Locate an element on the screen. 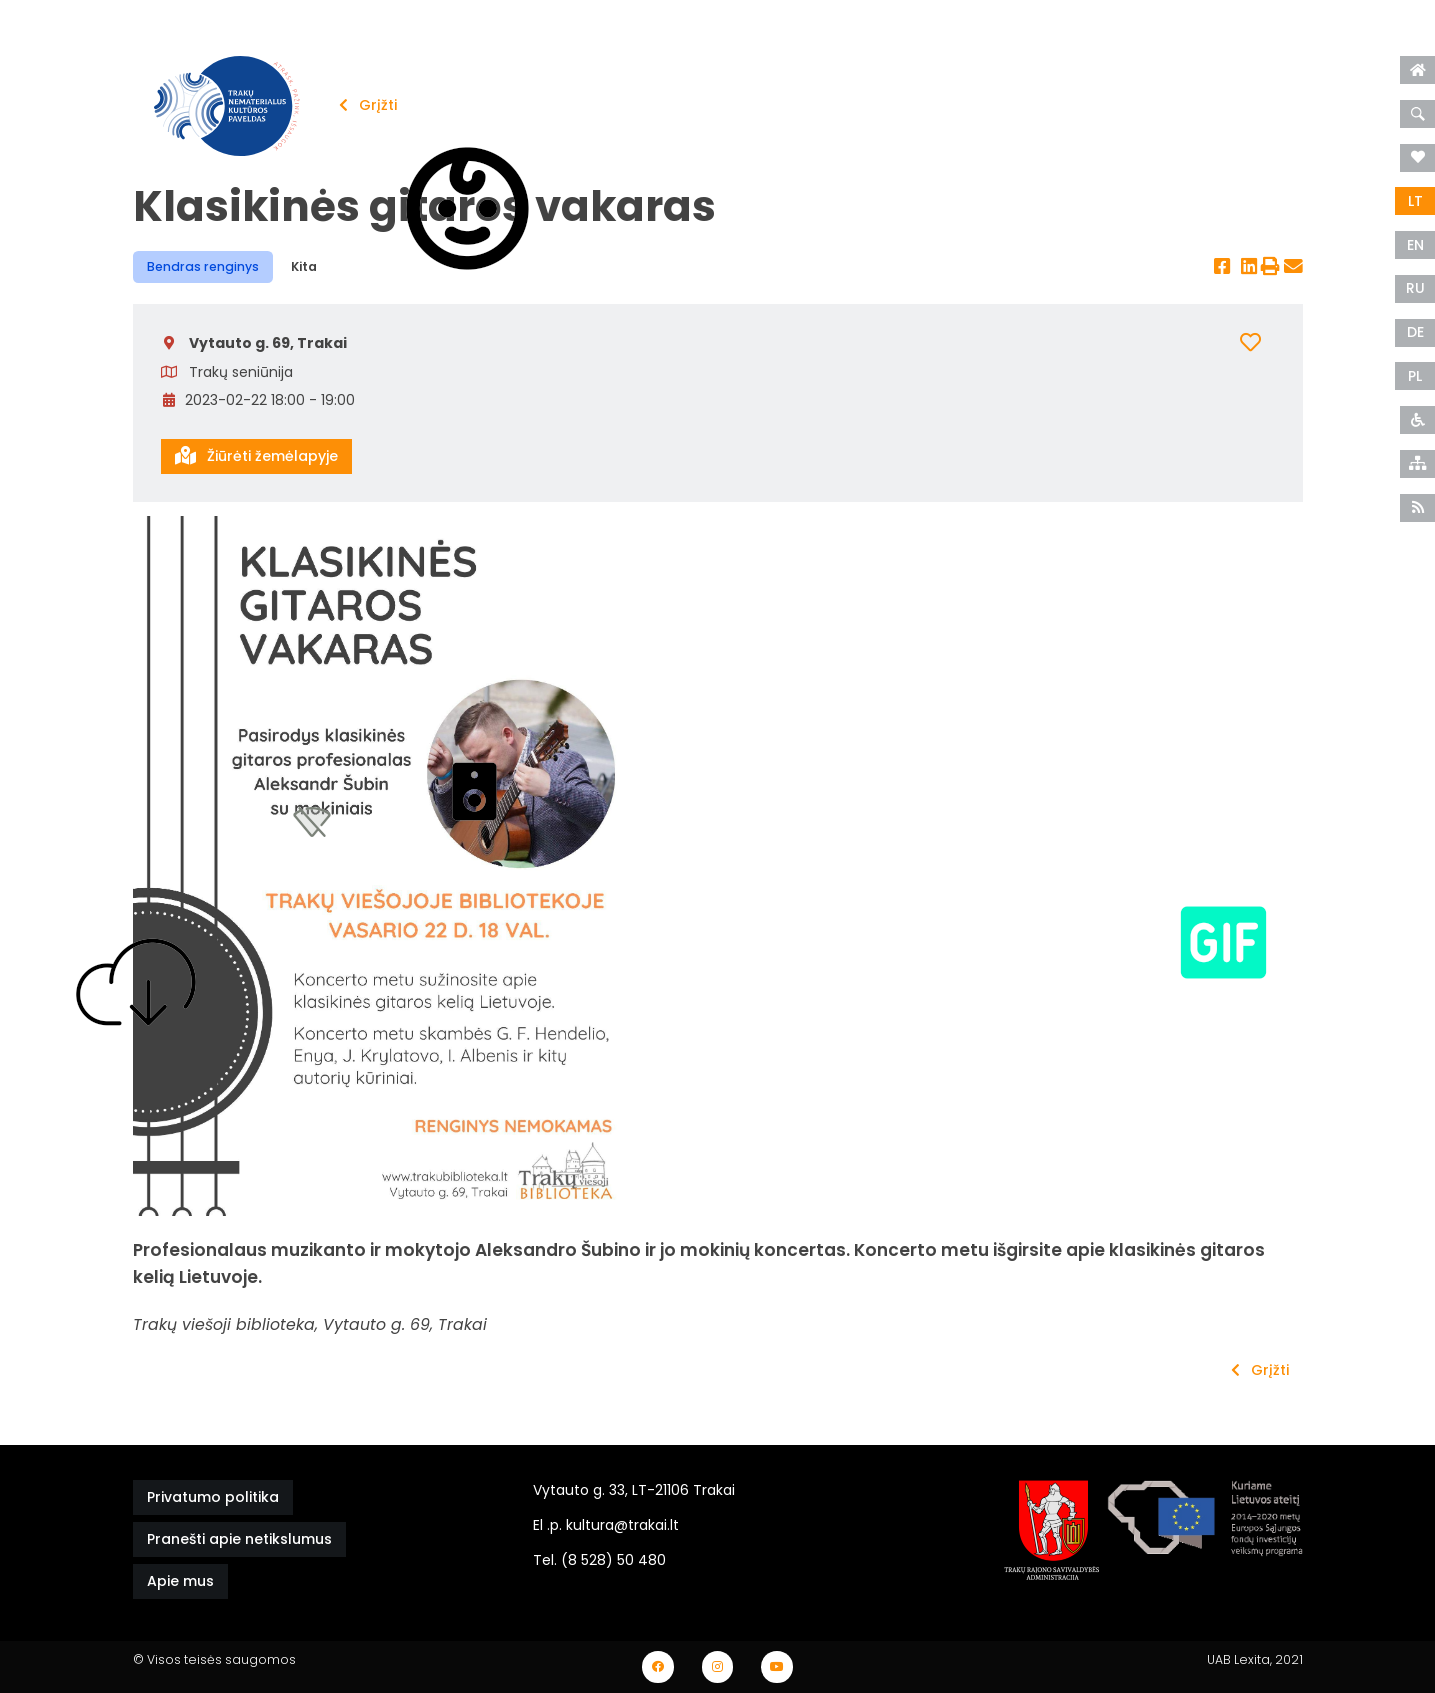  download file from cloud storage is located at coordinates (136, 982).